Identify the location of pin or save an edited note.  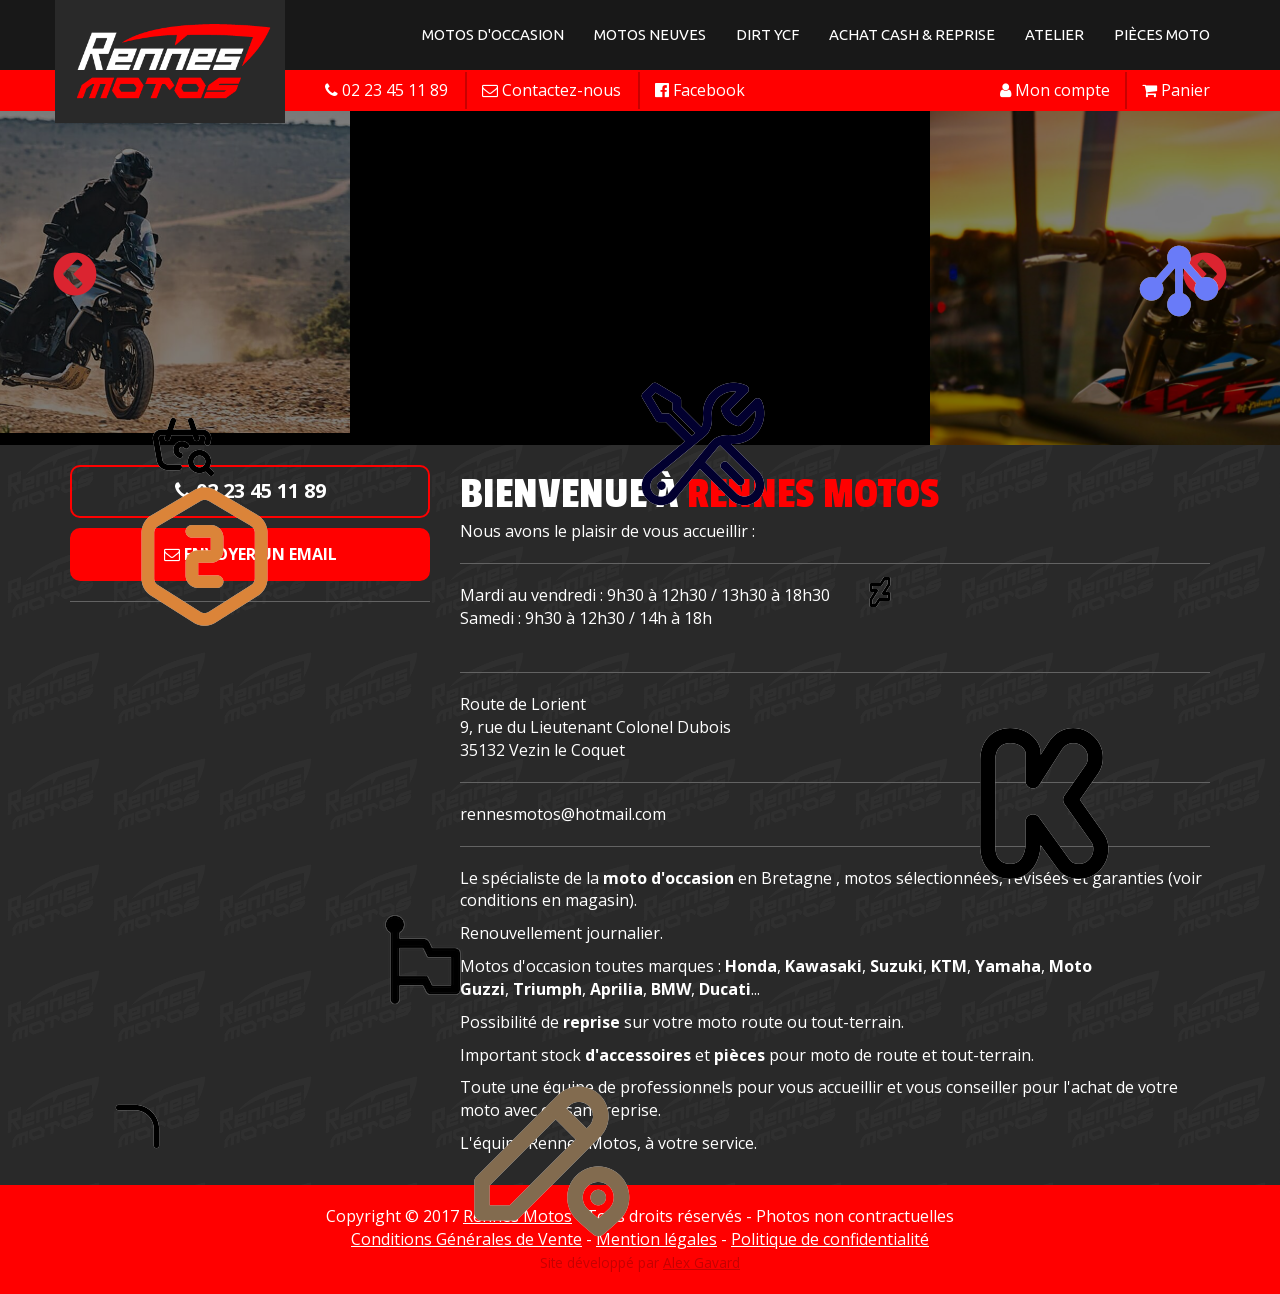
(544, 1151).